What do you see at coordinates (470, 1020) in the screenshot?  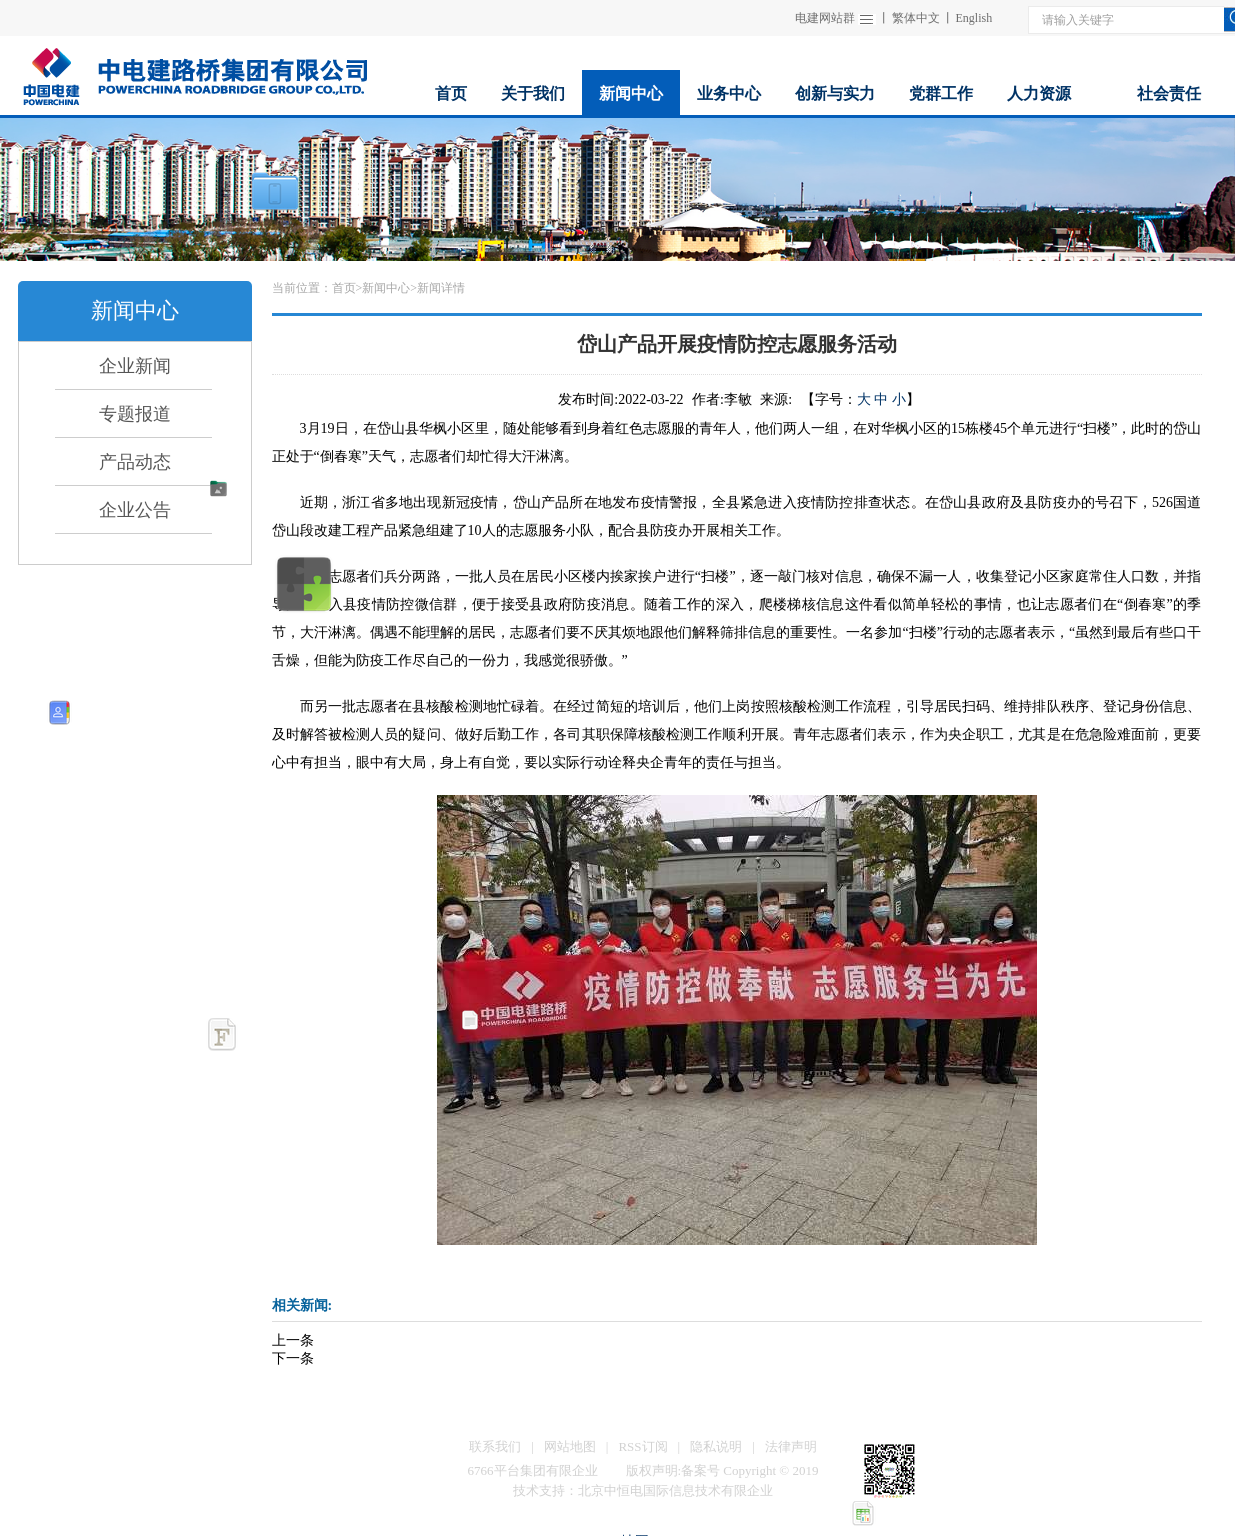 I see `a windows ini configuration file associated with wine` at bounding box center [470, 1020].